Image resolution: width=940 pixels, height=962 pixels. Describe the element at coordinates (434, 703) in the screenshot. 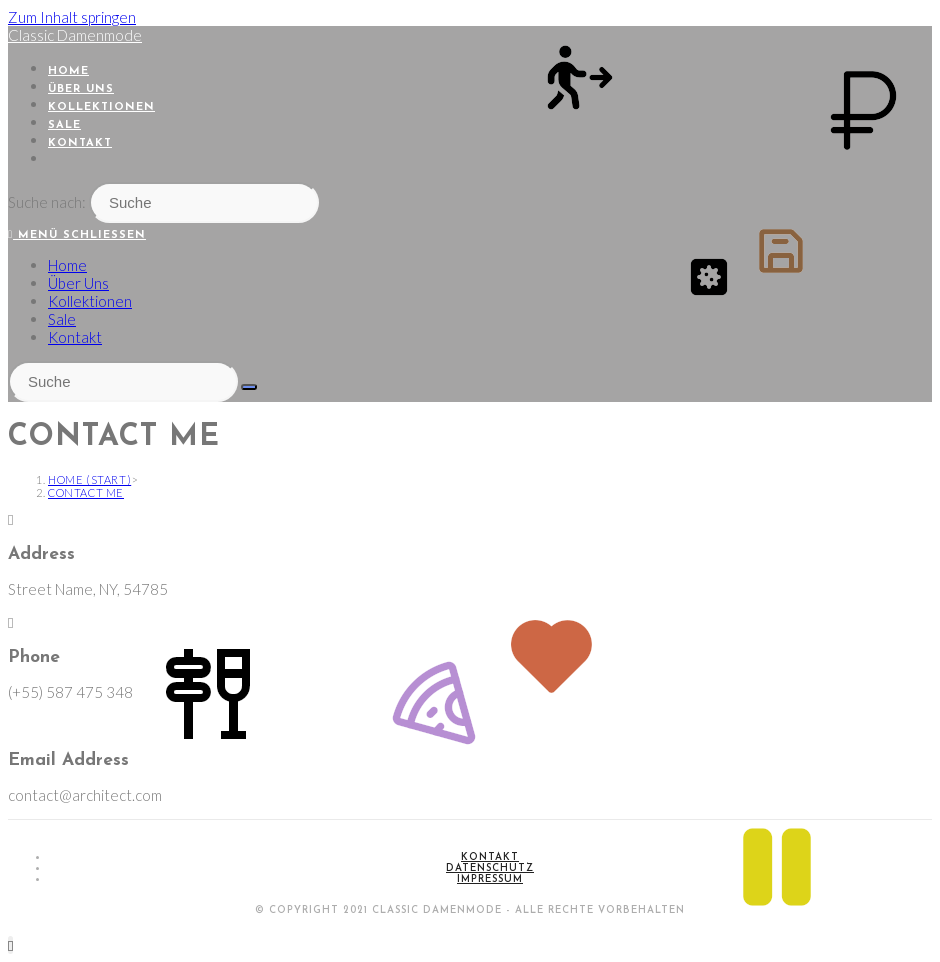

I see `order food or access food delivery` at that location.